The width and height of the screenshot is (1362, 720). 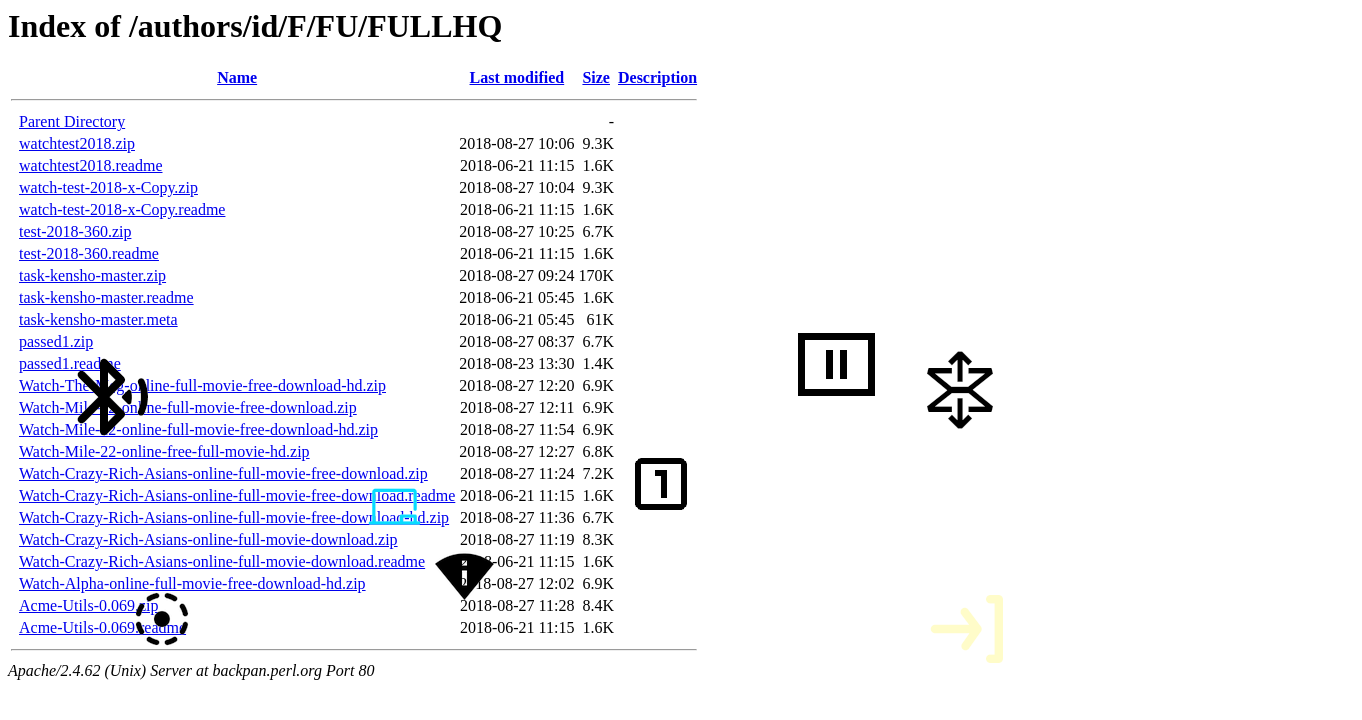 I want to click on expand all collapsed sections, so click(x=960, y=390).